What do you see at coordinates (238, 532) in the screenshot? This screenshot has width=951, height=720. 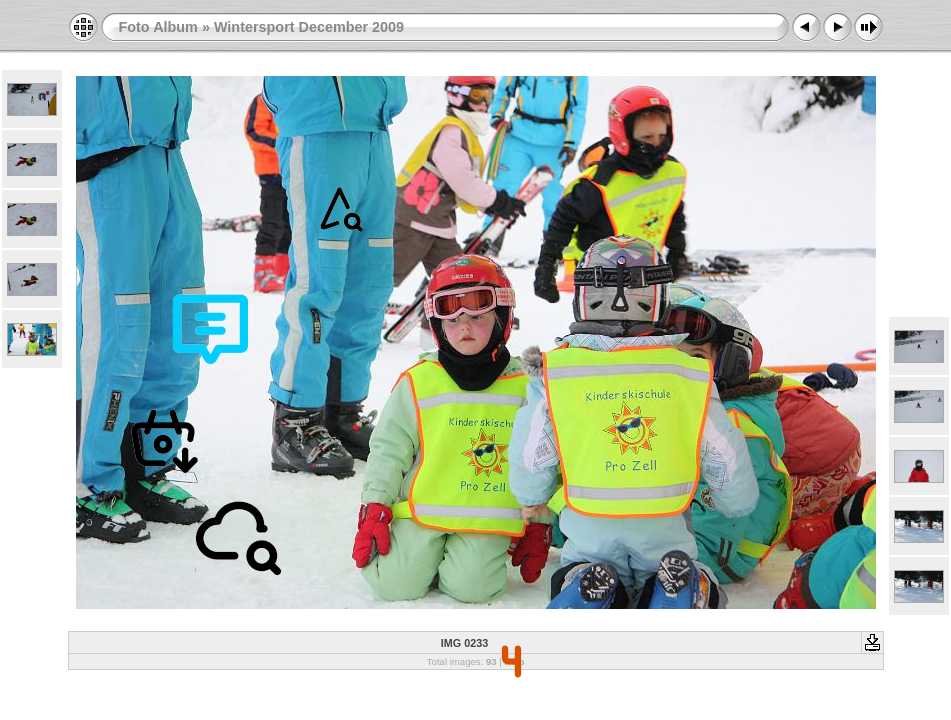 I see `search files in cloud storage` at bounding box center [238, 532].